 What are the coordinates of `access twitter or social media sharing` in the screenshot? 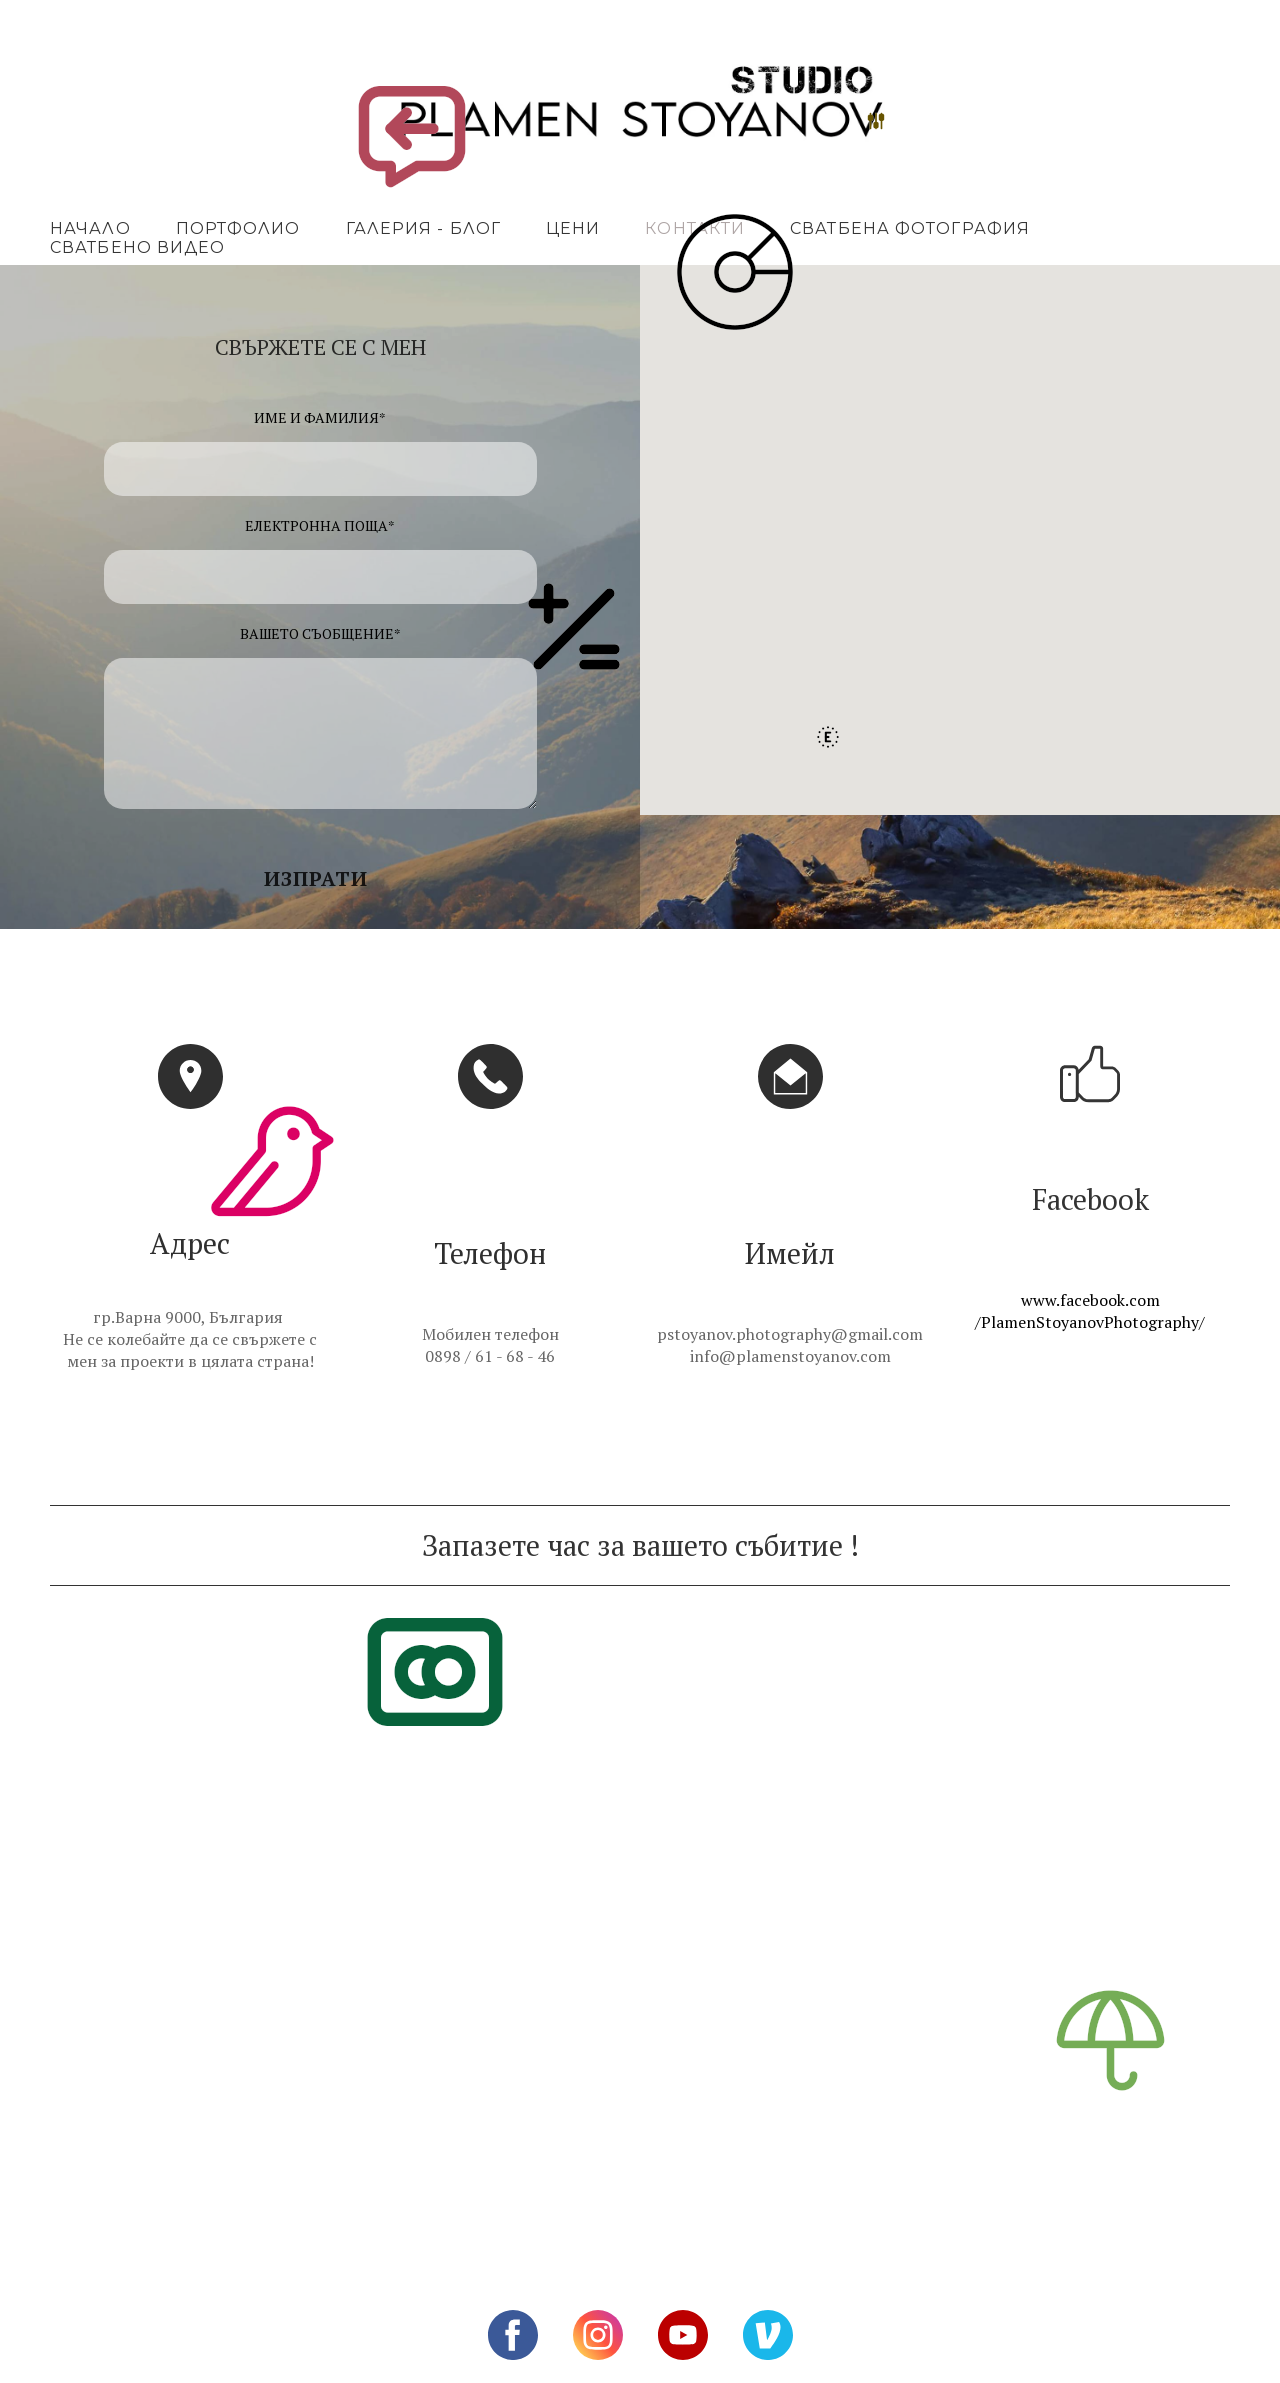 It's located at (274, 1165).